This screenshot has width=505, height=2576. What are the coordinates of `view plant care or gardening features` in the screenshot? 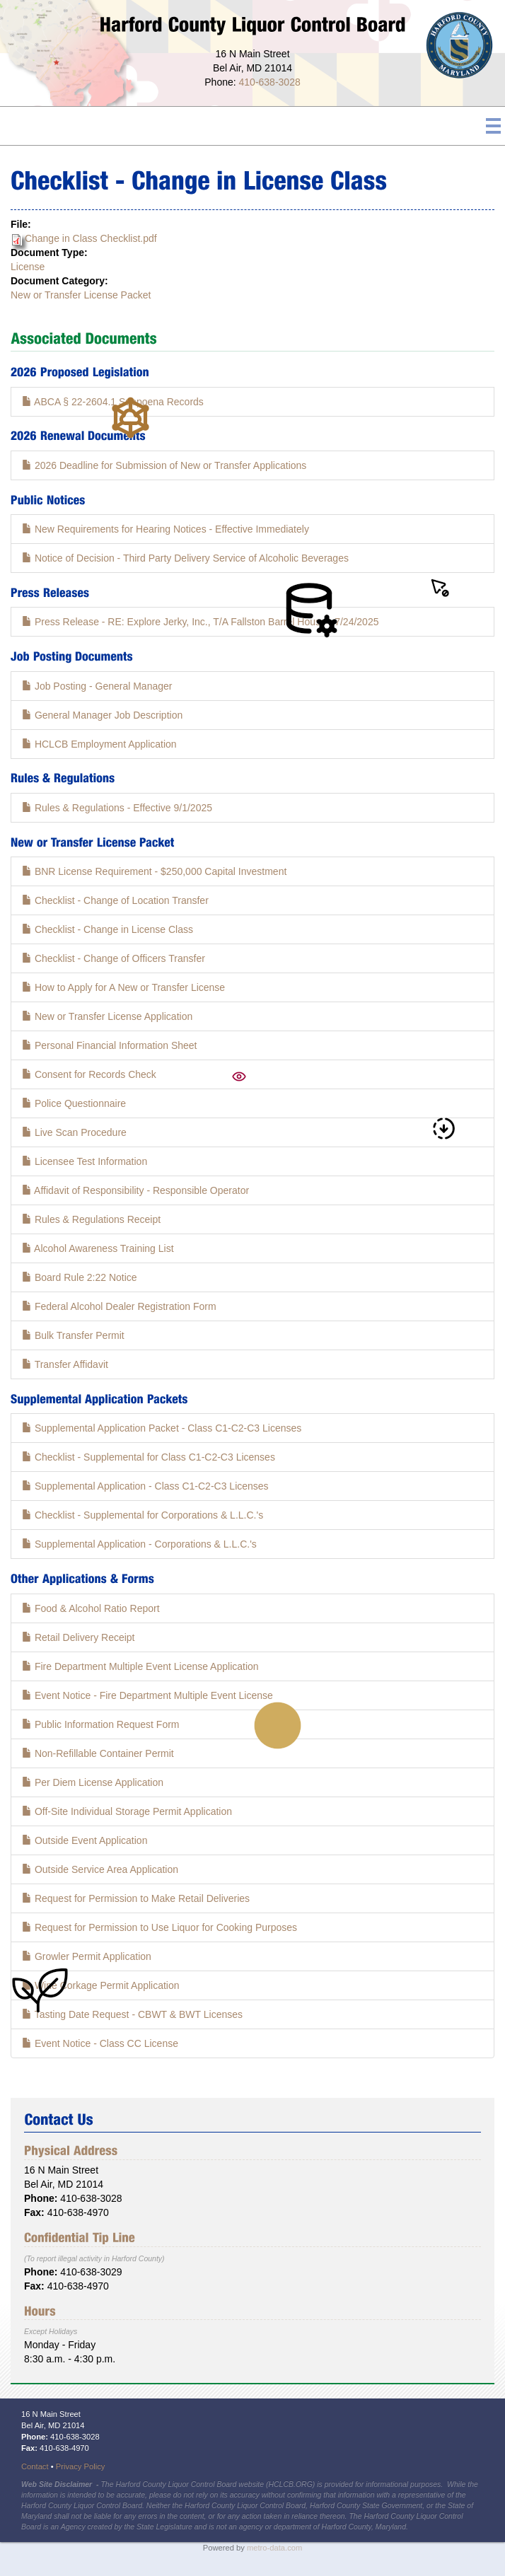 It's located at (40, 1988).